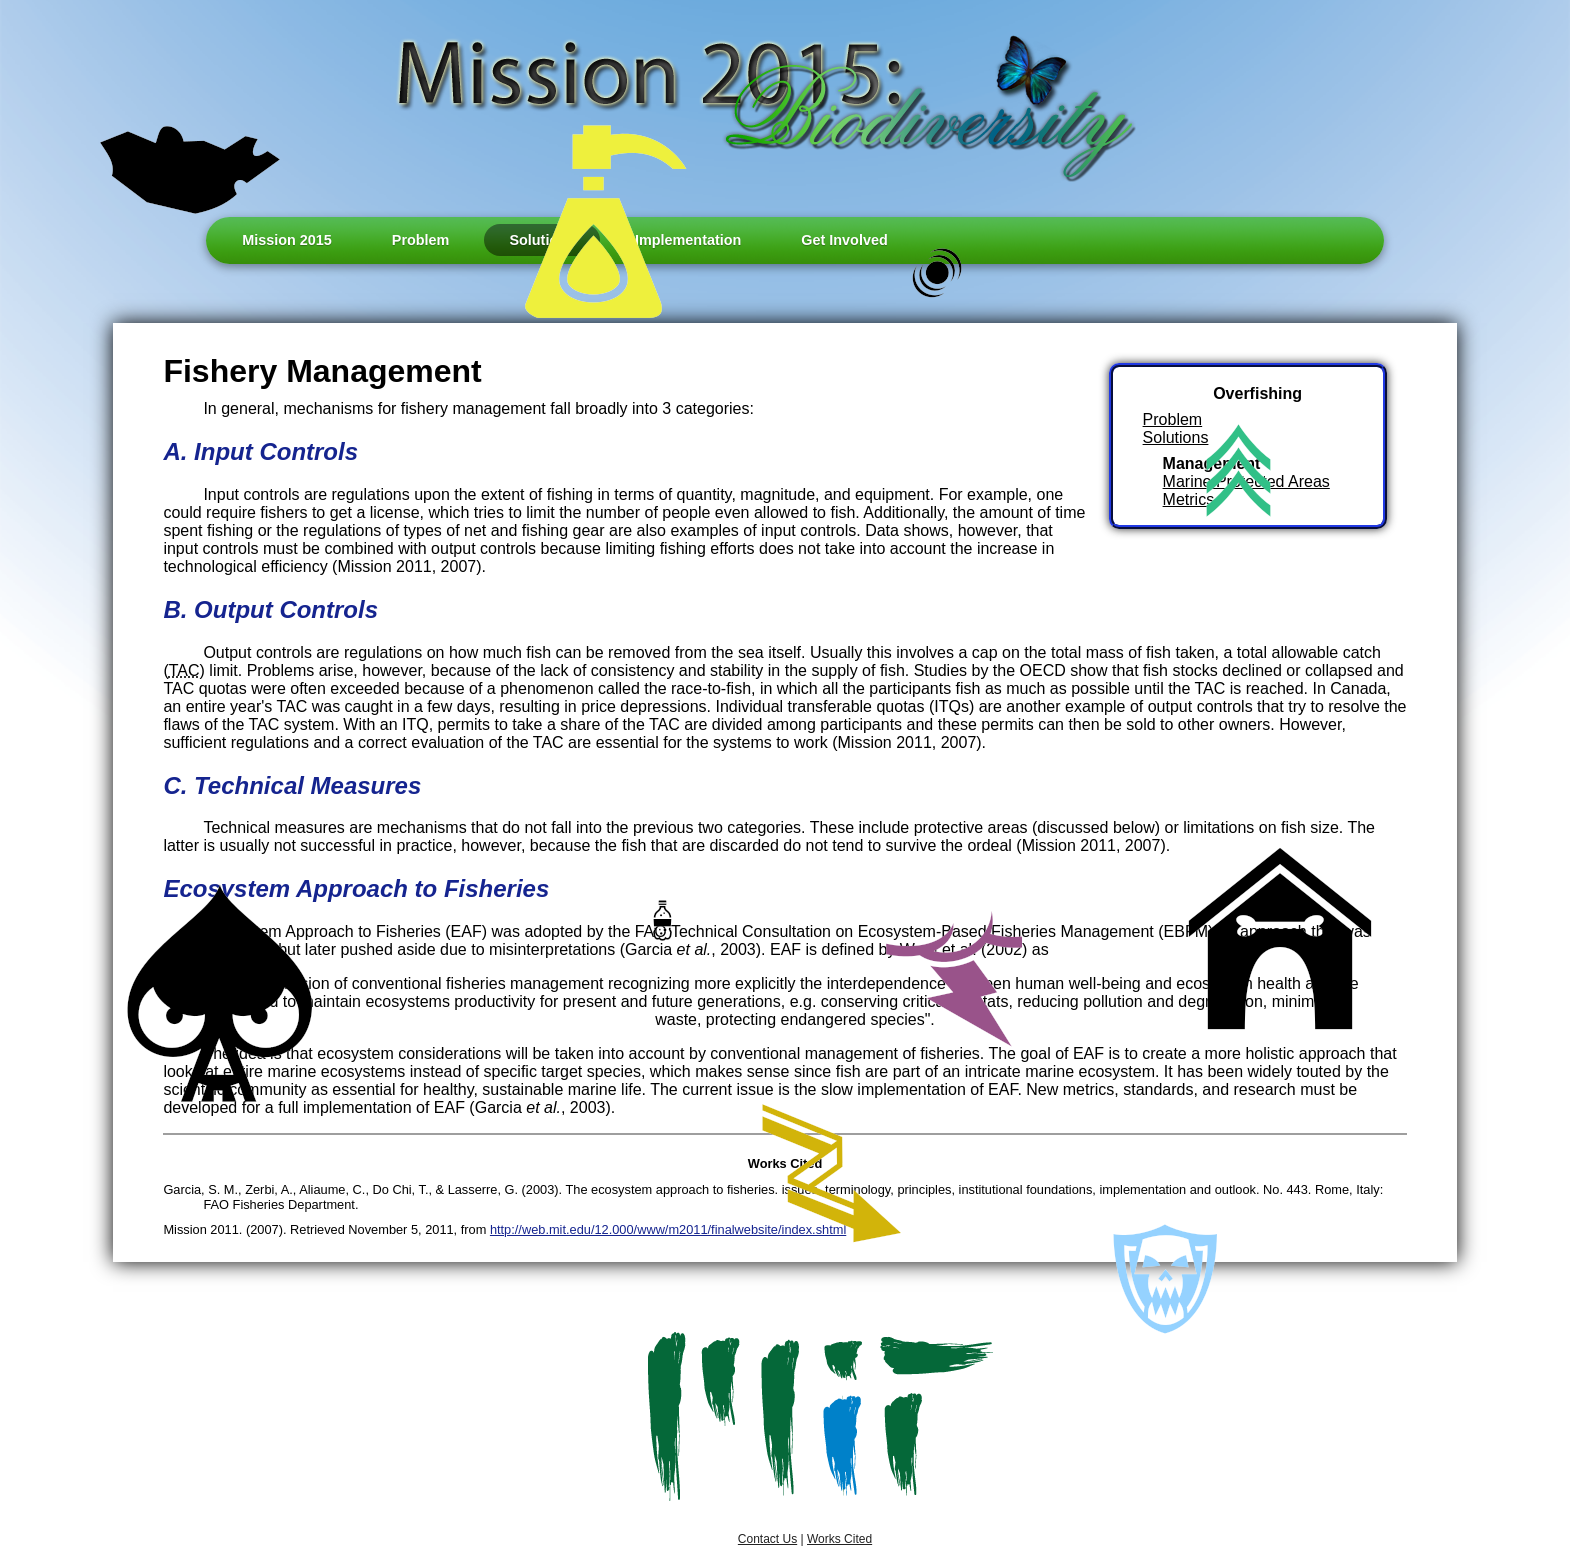 The height and width of the screenshot is (1554, 1570). Describe the element at coordinates (831, 1174) in the screenshot. I see `indicates a zigzag or multi-directional path` at that location.